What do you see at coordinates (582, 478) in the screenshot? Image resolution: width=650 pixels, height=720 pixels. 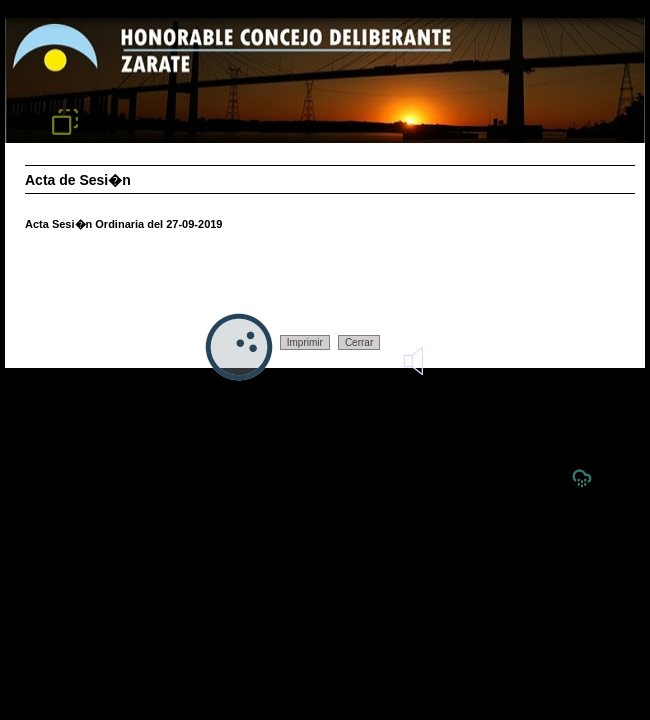 I see `indicates light rain or drizzle conditions` at bounding box center [582, 478].